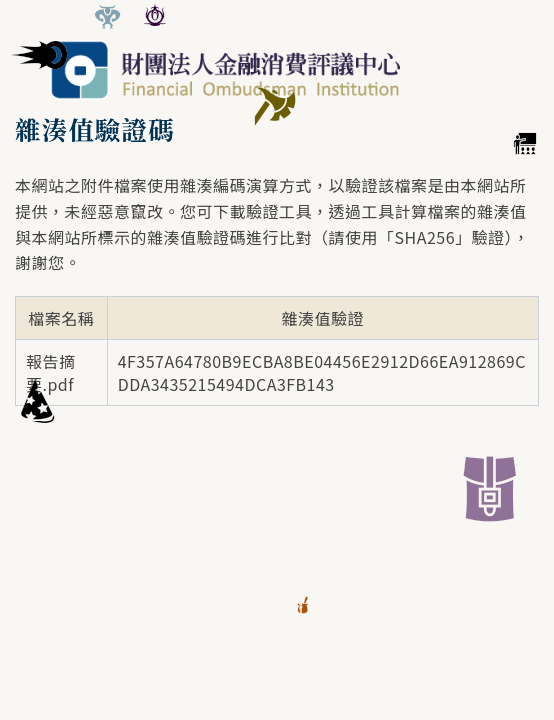 Image resolution: width=554 pixels, height=720 pixels. Describe the element at coordinates (275, 108) in the screenshot. I see `indicates a damaged or worn weapon in inventory` at that location.